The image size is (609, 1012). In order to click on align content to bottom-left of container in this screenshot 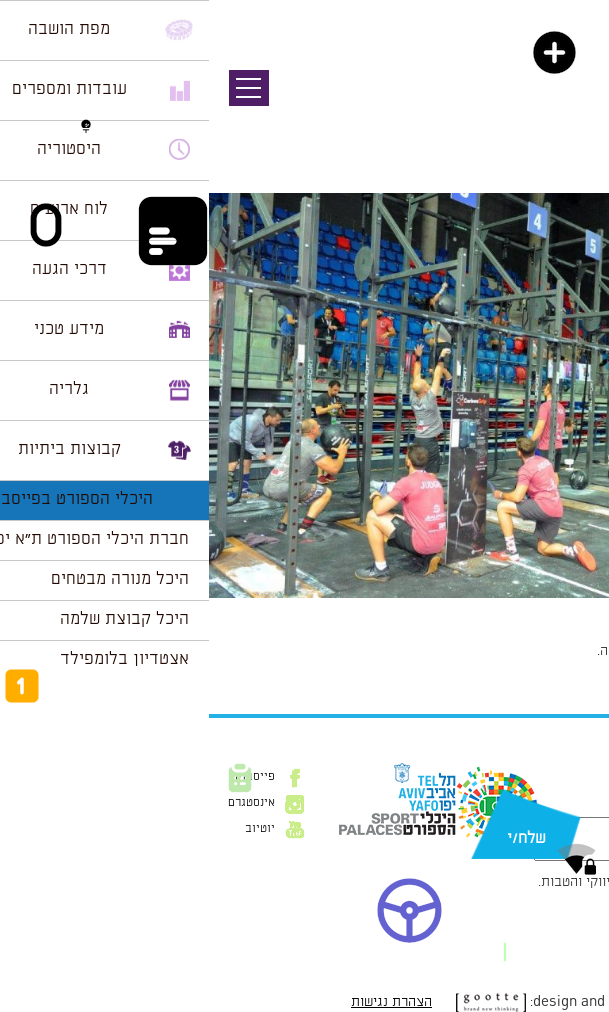, I will do `click(173, 231)`.